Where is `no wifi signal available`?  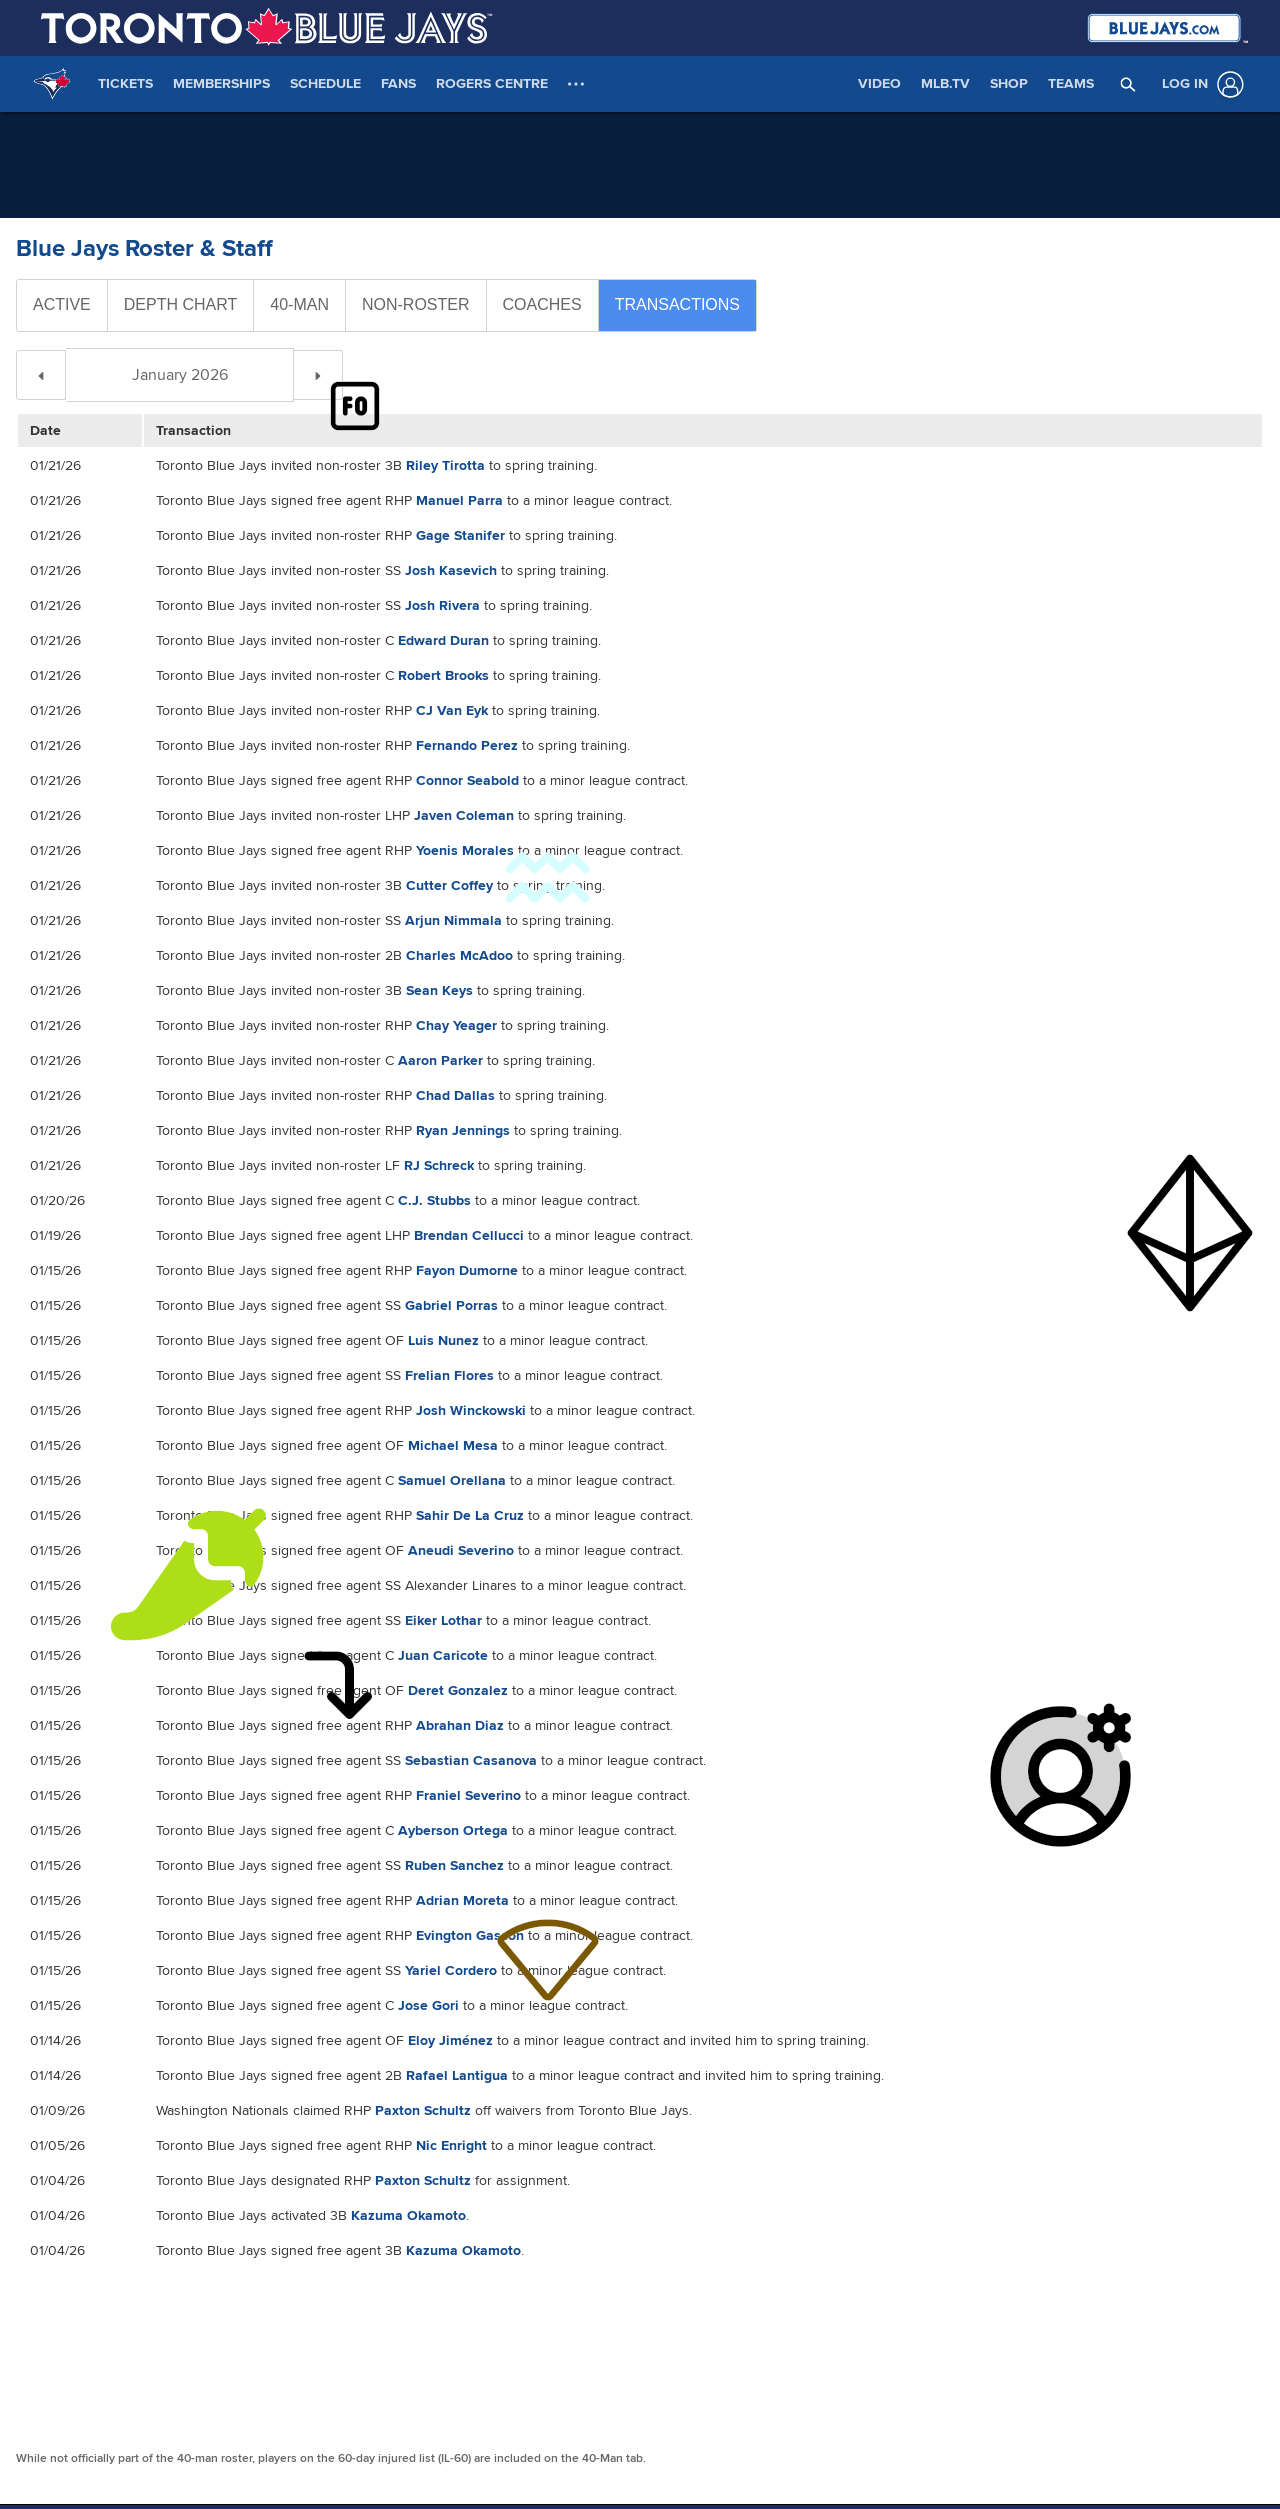 no wifi signal available is located at coordinates (548, 1960).